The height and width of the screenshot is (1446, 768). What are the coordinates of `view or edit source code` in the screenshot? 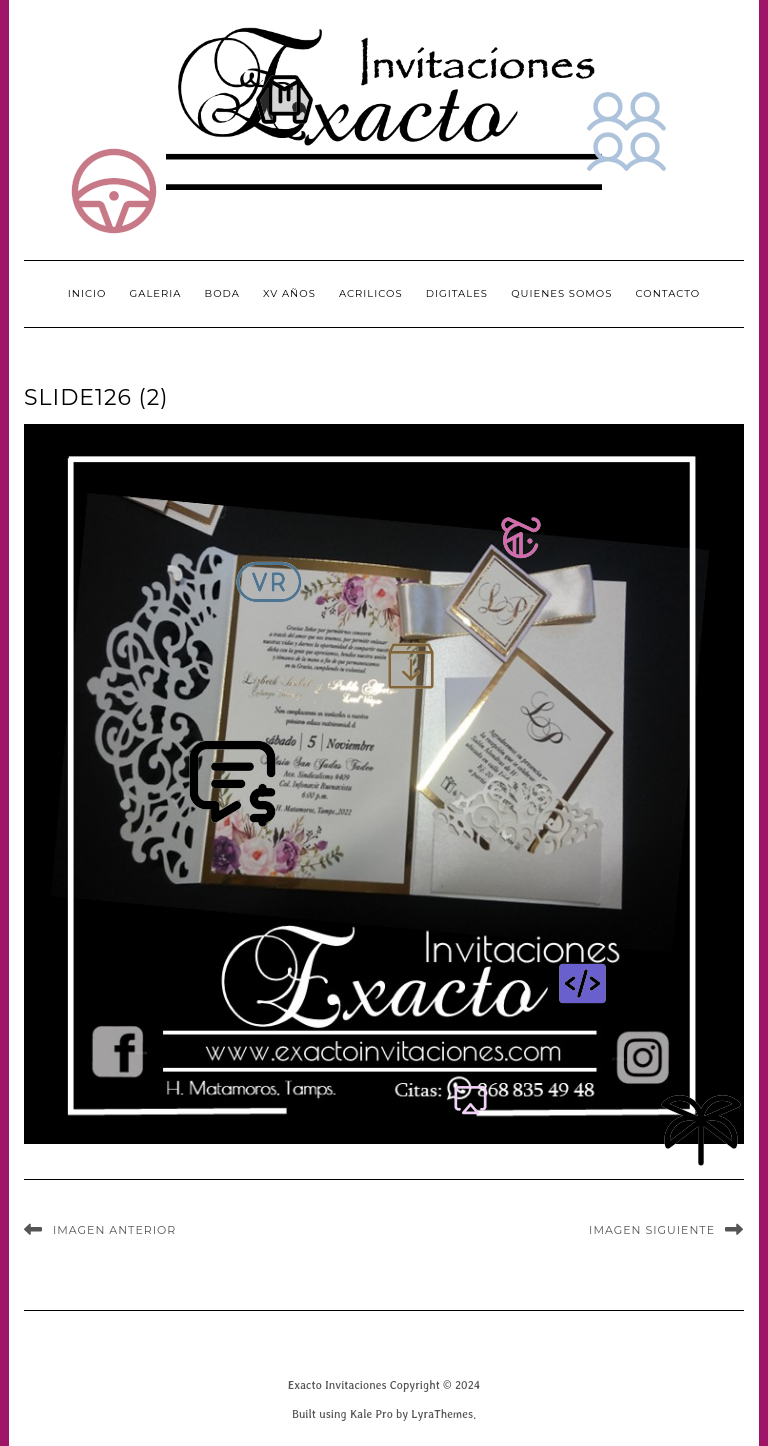 It's located at (582, 983).